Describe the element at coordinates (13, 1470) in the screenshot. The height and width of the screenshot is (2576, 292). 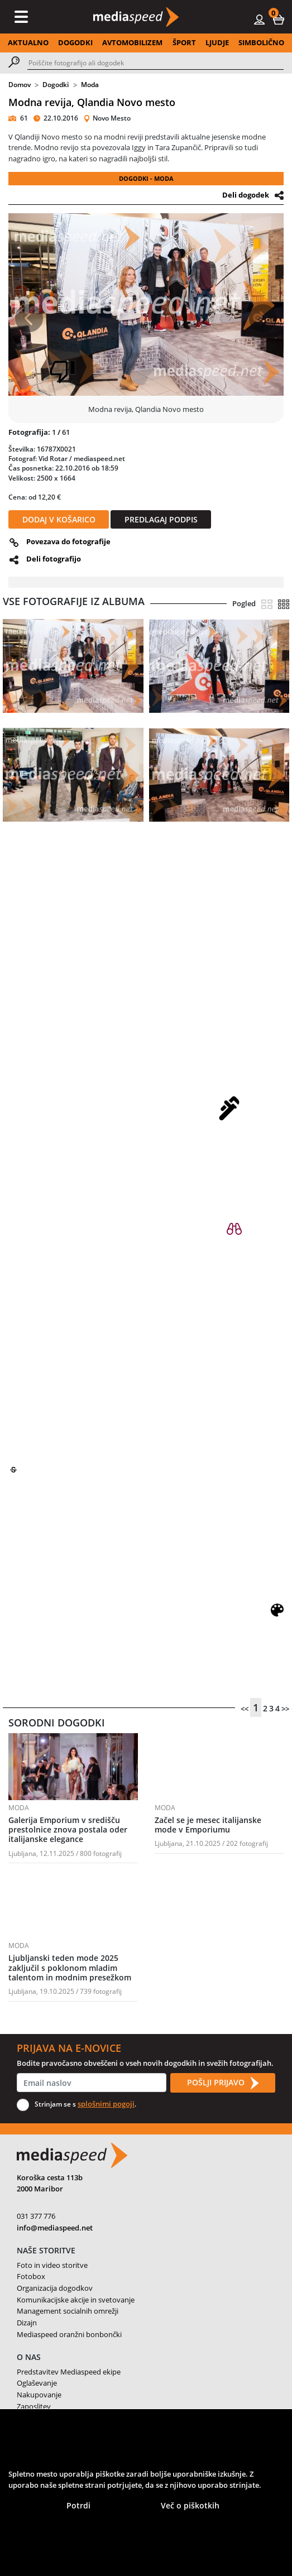
I see `apply strikethrough formatting to selected text` at that location.